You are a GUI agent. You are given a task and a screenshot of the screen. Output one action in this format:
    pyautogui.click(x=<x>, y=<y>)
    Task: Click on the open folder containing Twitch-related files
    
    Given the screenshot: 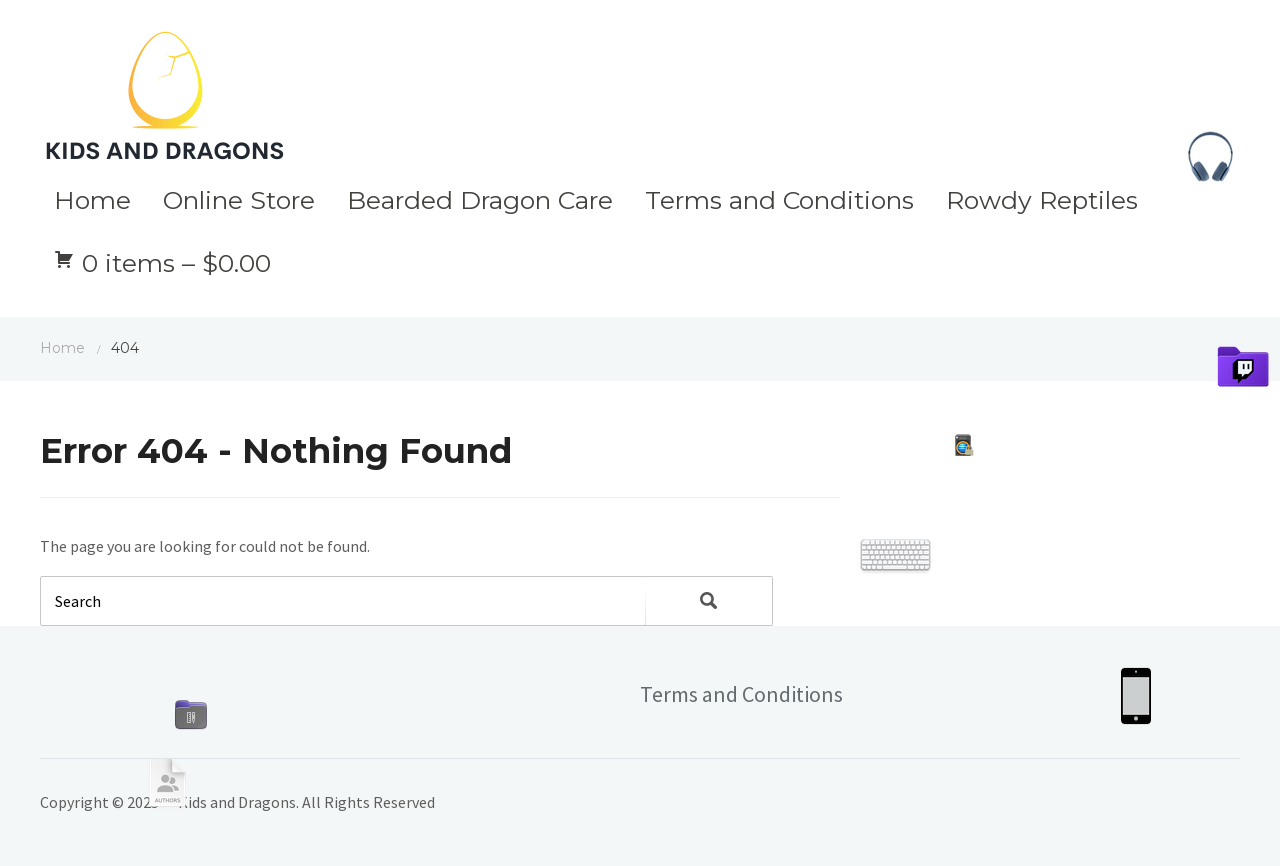 What is the action you would take?
    pyautogui.click(x=1243, y=368)
    